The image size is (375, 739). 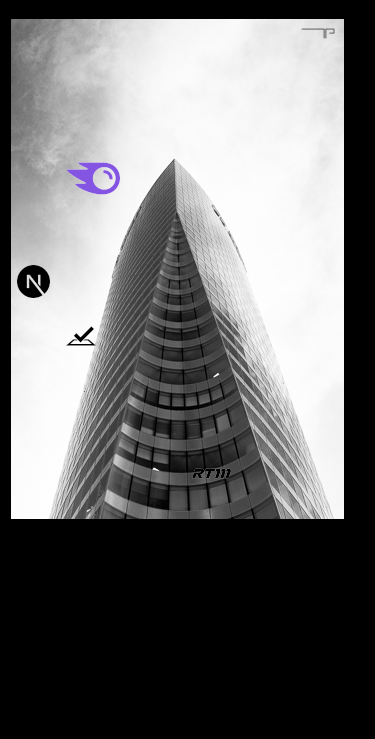 What do you see at coordinates (81, 336) in the screenshot?
I see `testcafe automated testing framework logo` at bounding box center [81, 336].